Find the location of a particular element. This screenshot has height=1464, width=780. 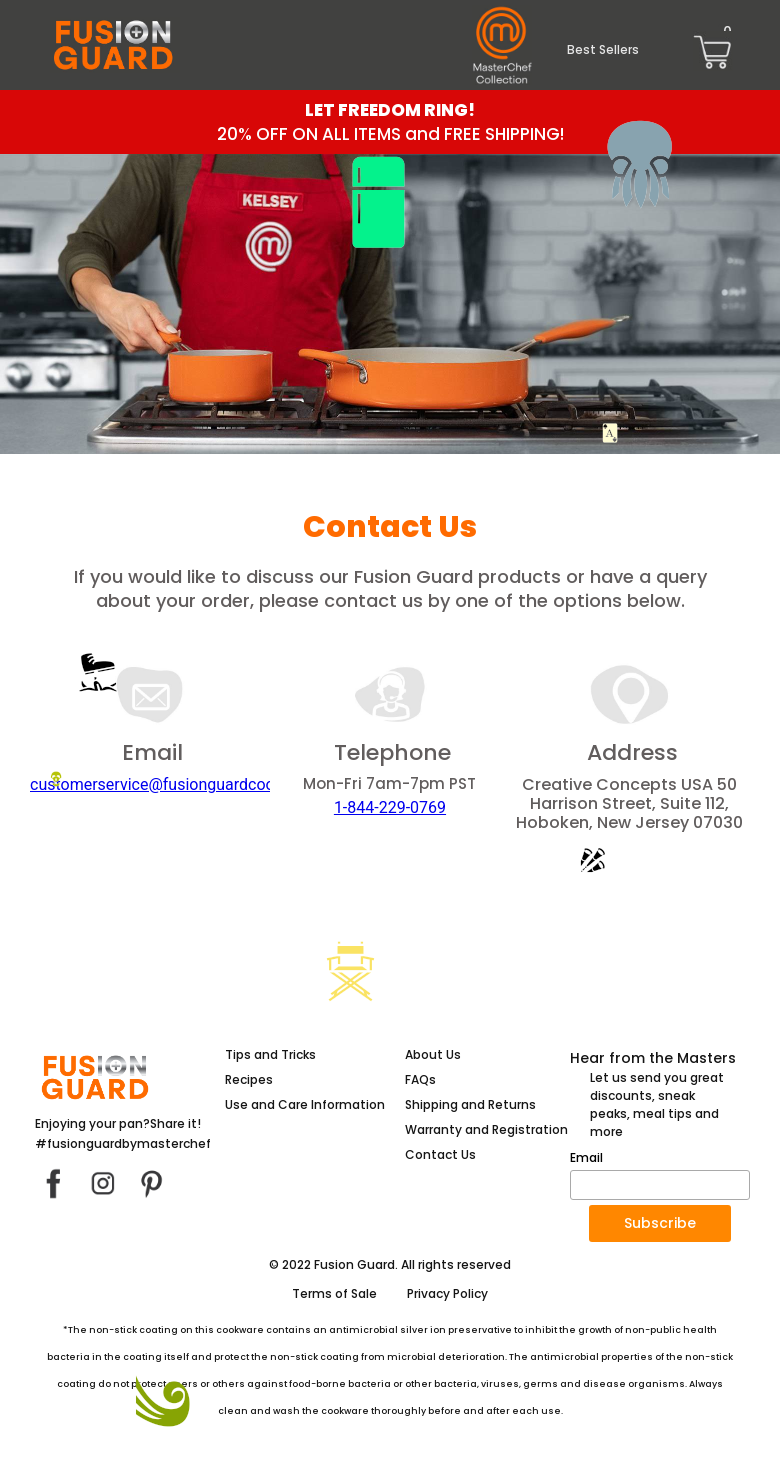

play sound effects or celebration audio is located at coordinates (593, 860).